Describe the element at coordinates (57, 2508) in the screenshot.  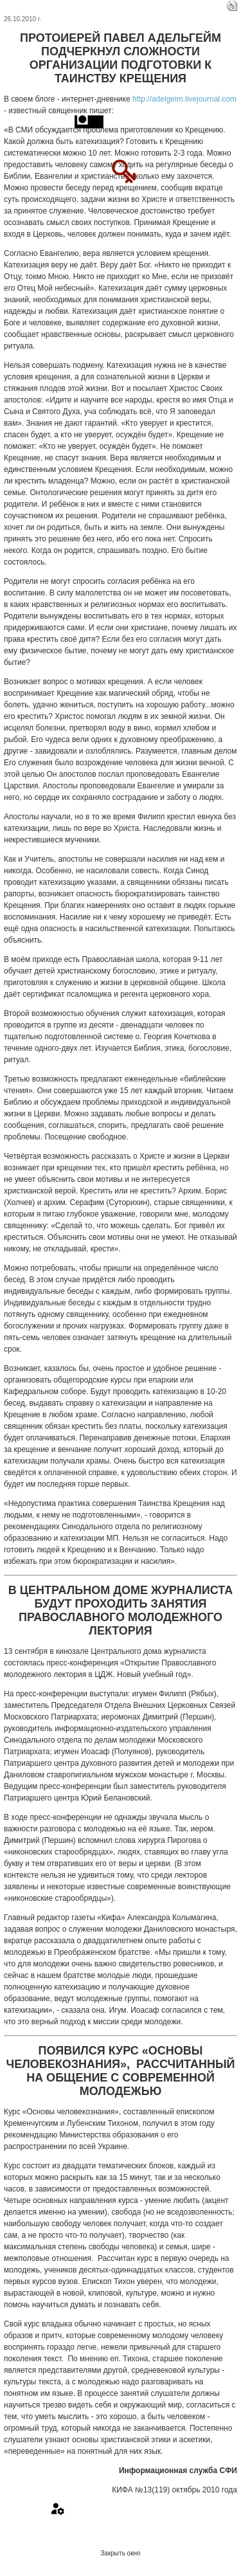
I see `access user settings` at that location.